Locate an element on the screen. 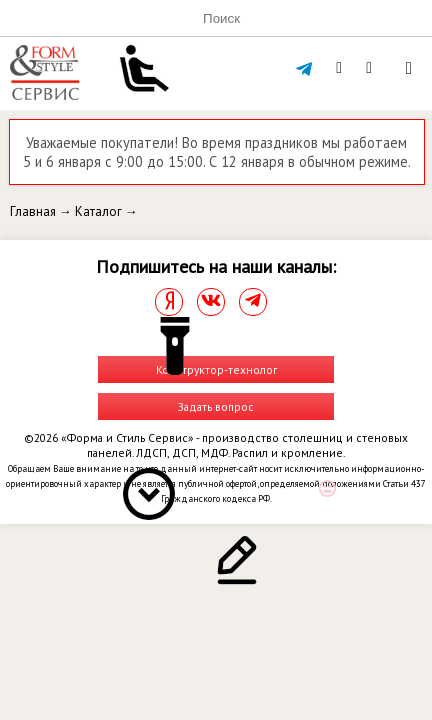 The width and height of the screenshot is (432, 720). expand dropdown menu or section is located at coordinates (149, 494).